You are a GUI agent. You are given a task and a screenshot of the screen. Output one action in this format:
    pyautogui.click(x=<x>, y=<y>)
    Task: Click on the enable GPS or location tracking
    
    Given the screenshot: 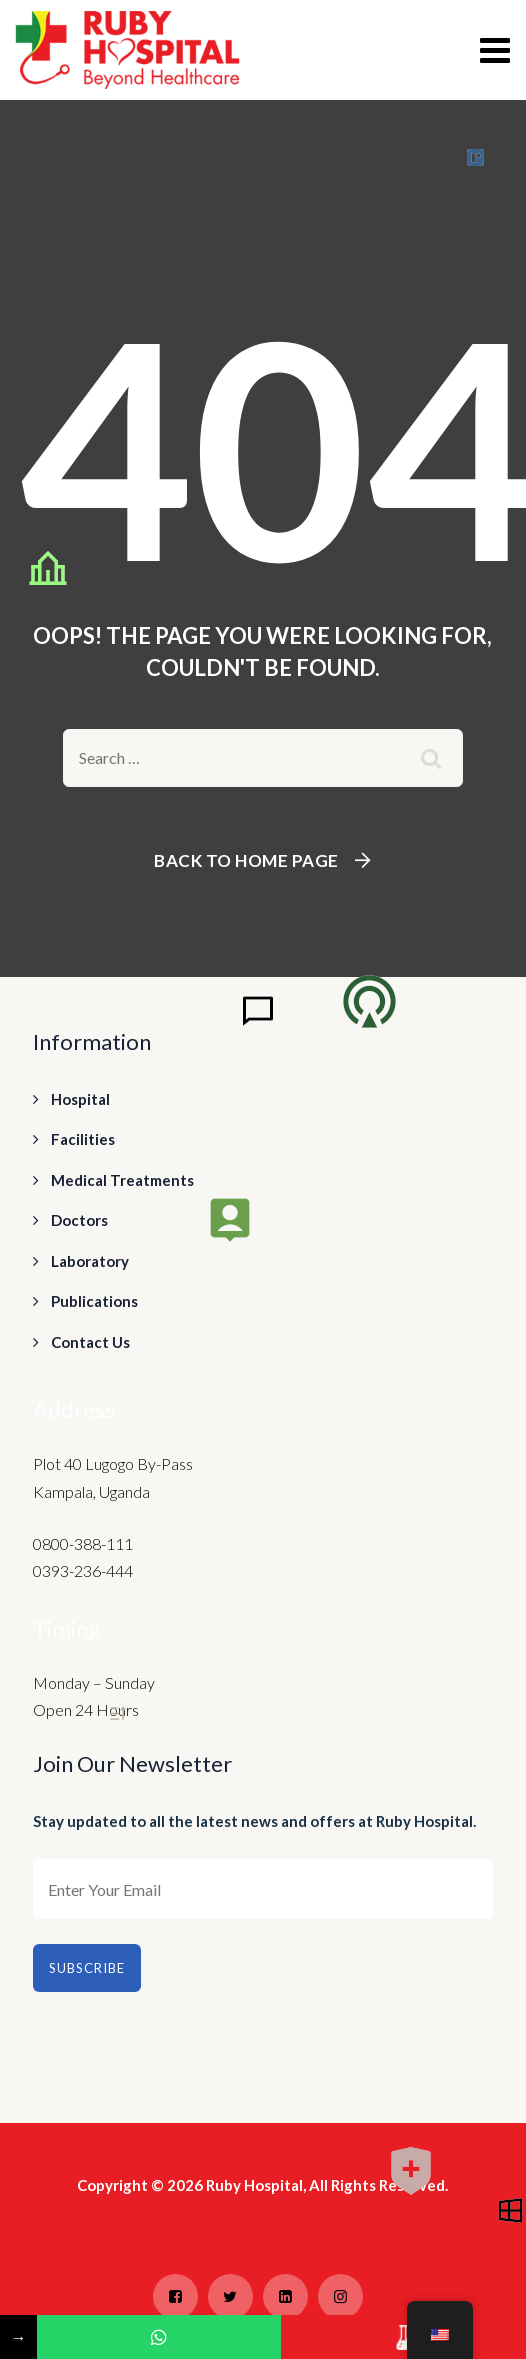 What is the action you would take?
    pyautogui.click(x=369, y=1001)
    